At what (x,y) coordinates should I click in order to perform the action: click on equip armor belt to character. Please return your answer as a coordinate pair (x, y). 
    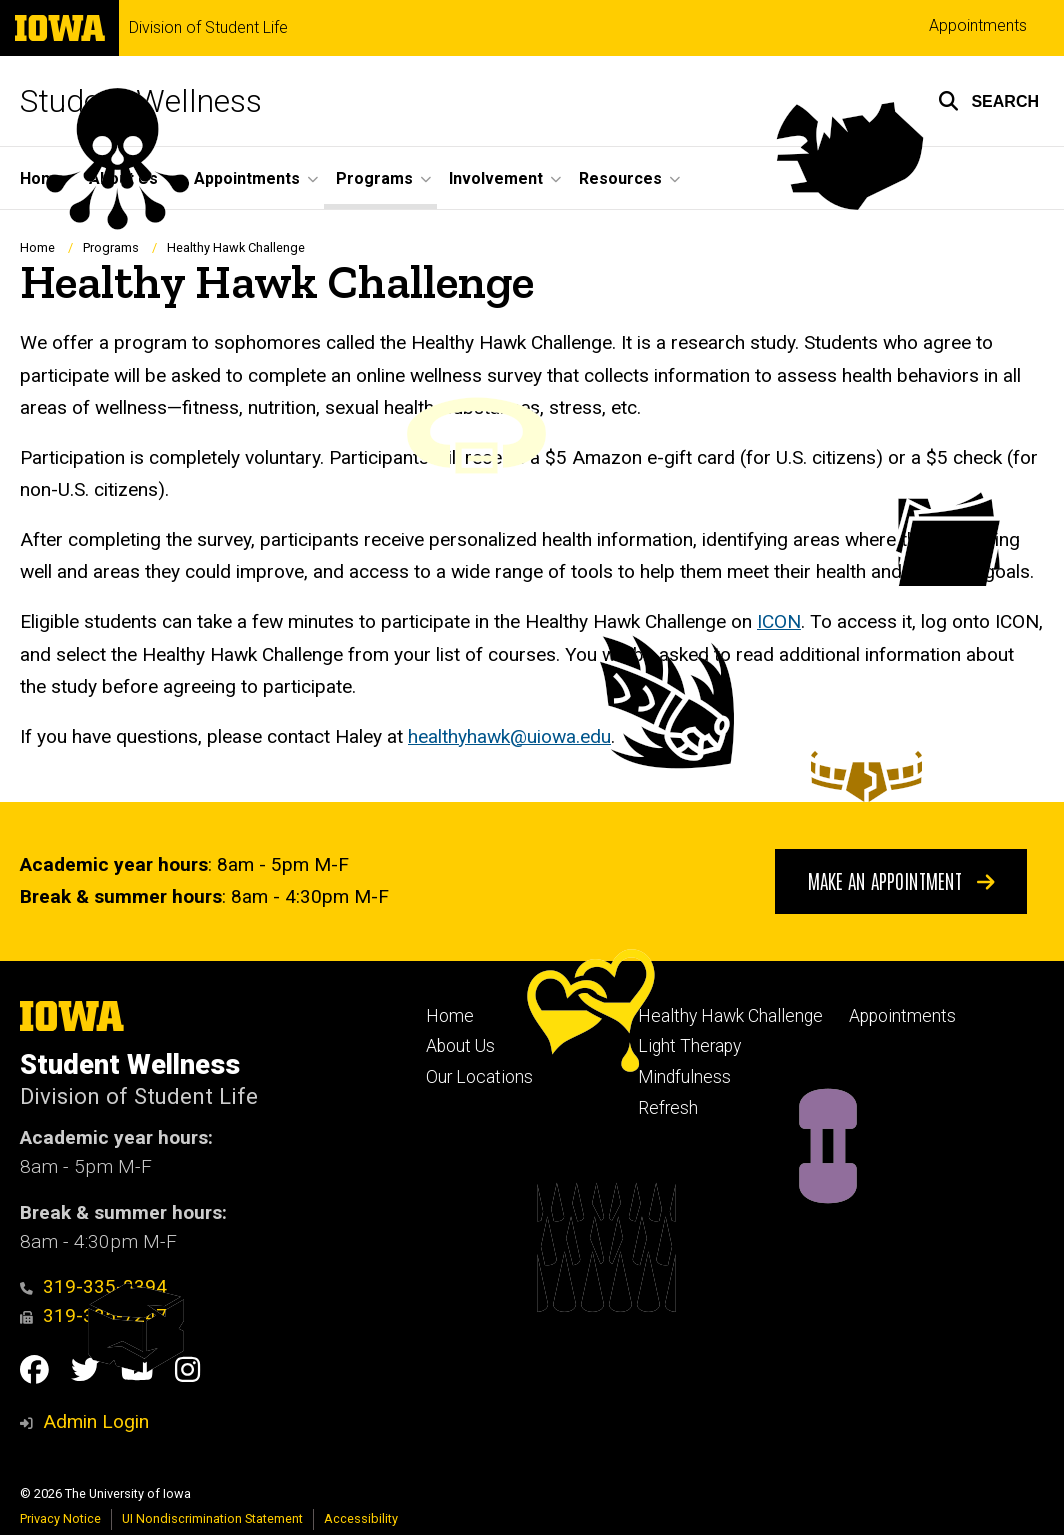
    Looking at the image, I should click on (866, 776).